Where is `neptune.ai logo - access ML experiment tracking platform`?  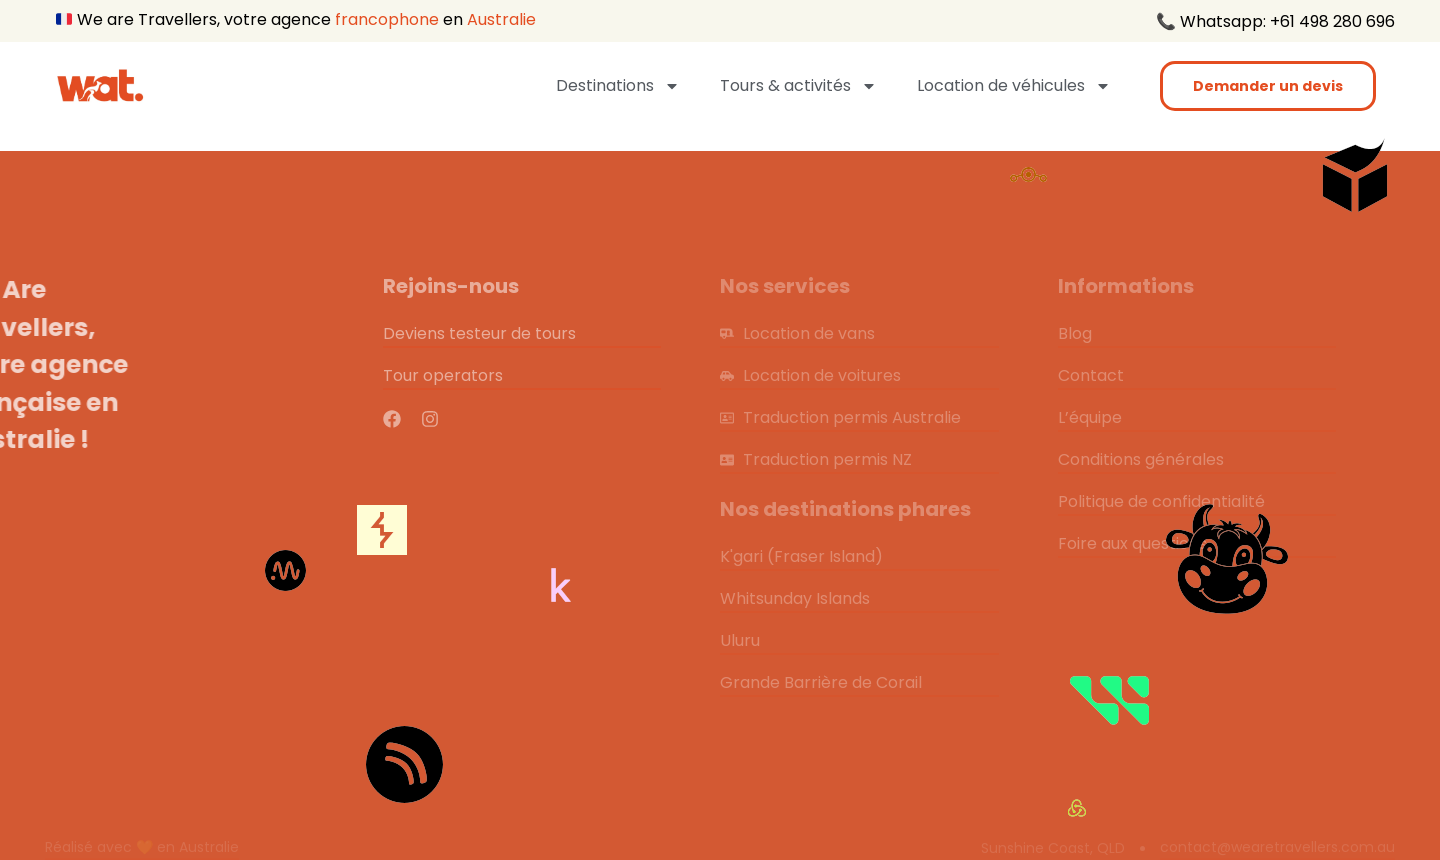 neptune.ai logo - access ML experiment tracking platform is located at coordinates (285, 570).